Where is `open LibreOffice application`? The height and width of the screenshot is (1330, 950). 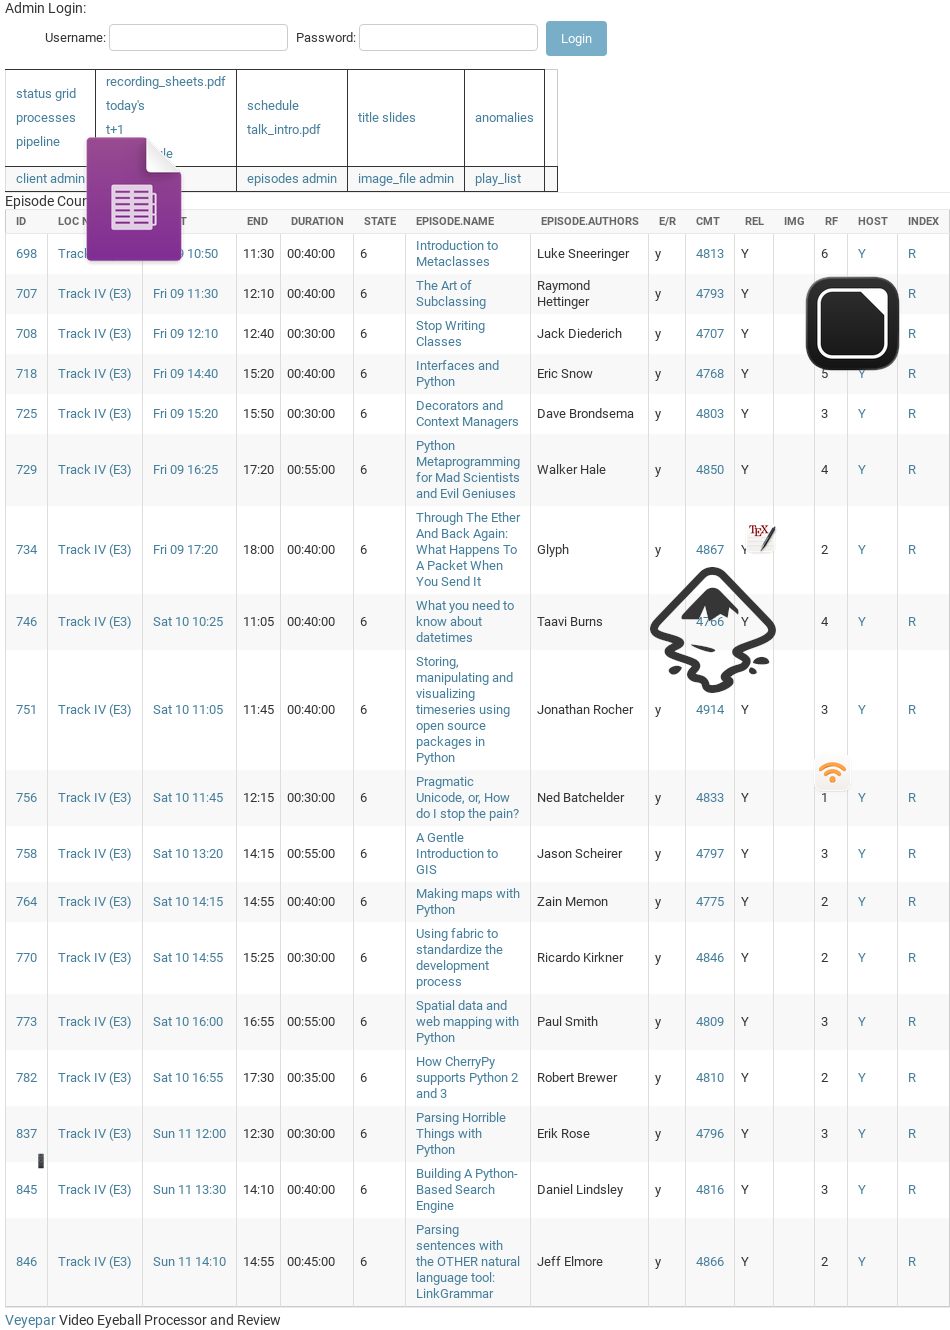 open LibreOffice application is located at coordinates (852, 323).